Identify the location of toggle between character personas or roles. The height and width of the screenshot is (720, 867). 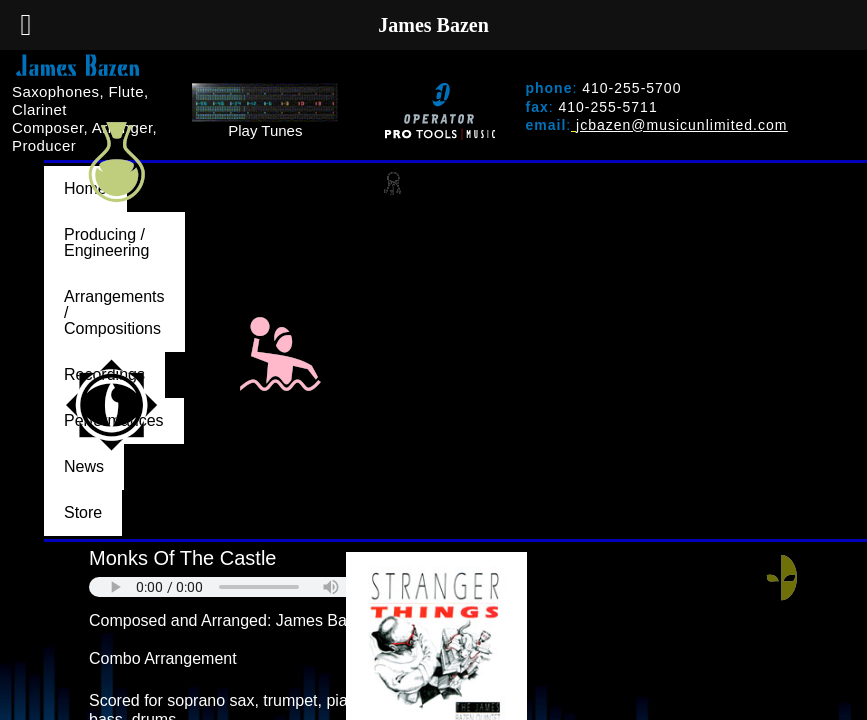
(779, 577).